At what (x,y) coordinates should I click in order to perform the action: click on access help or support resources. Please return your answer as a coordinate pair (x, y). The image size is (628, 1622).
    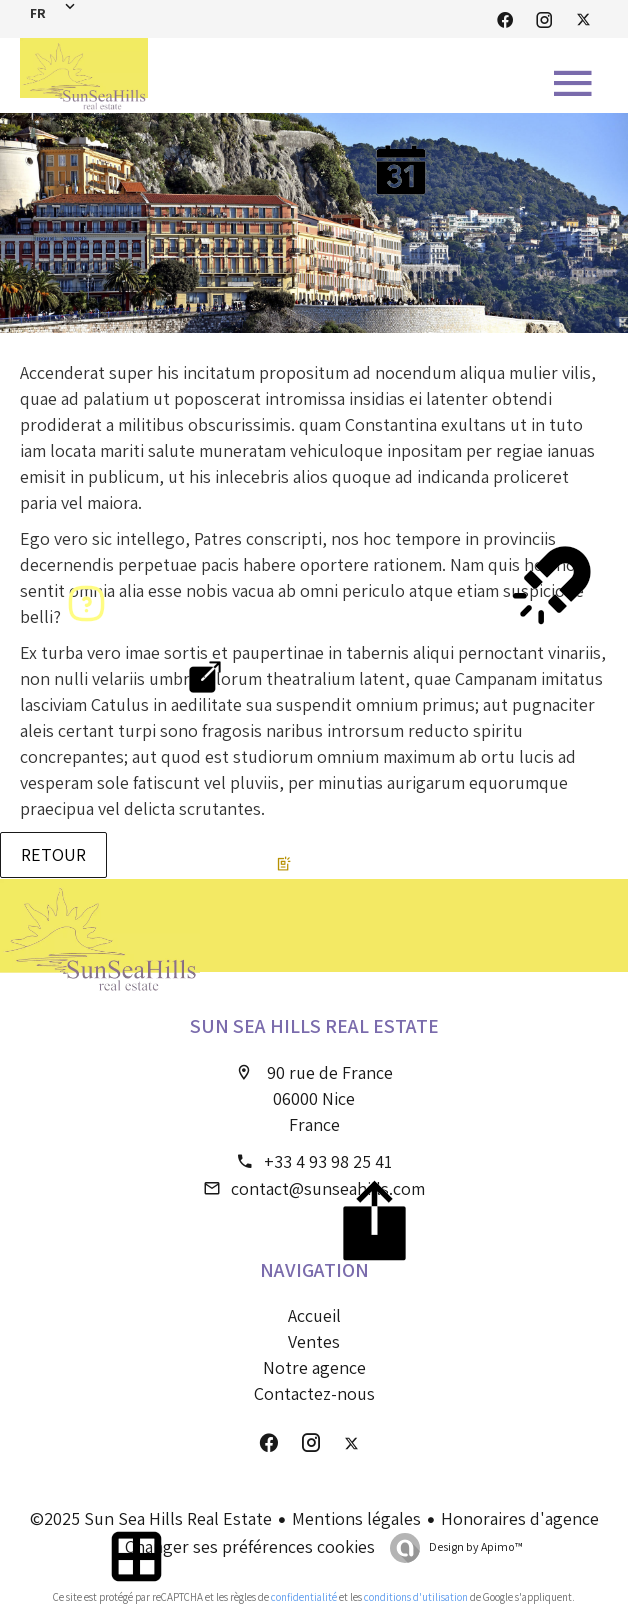
    Looking at the image, I should click on (86, 603).